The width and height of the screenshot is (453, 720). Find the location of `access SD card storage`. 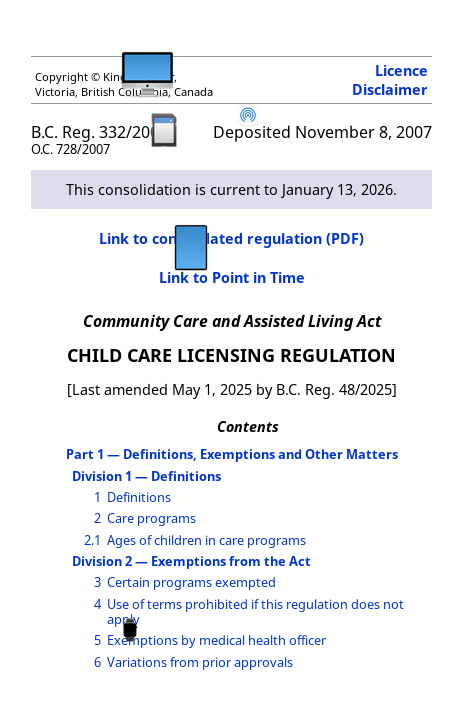

access SD card storage is located at coordinates (164, 130).